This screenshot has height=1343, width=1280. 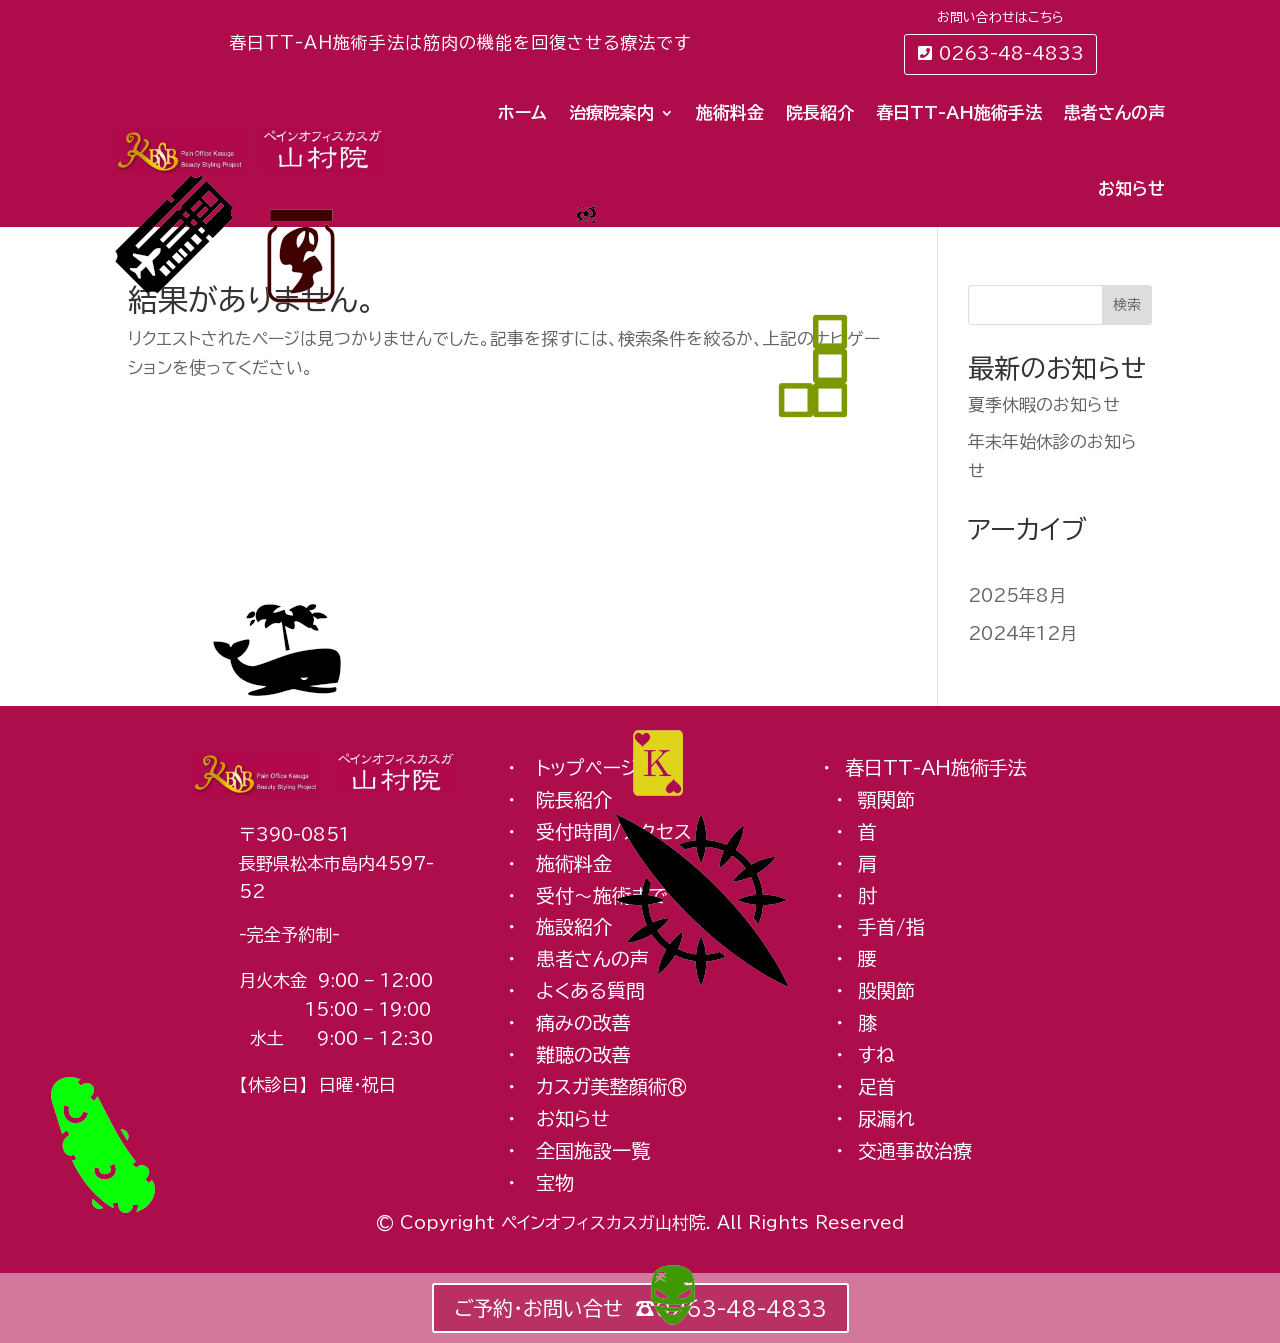 I want to click on represents a tetris J-block piece, so click(x=813, y=366).